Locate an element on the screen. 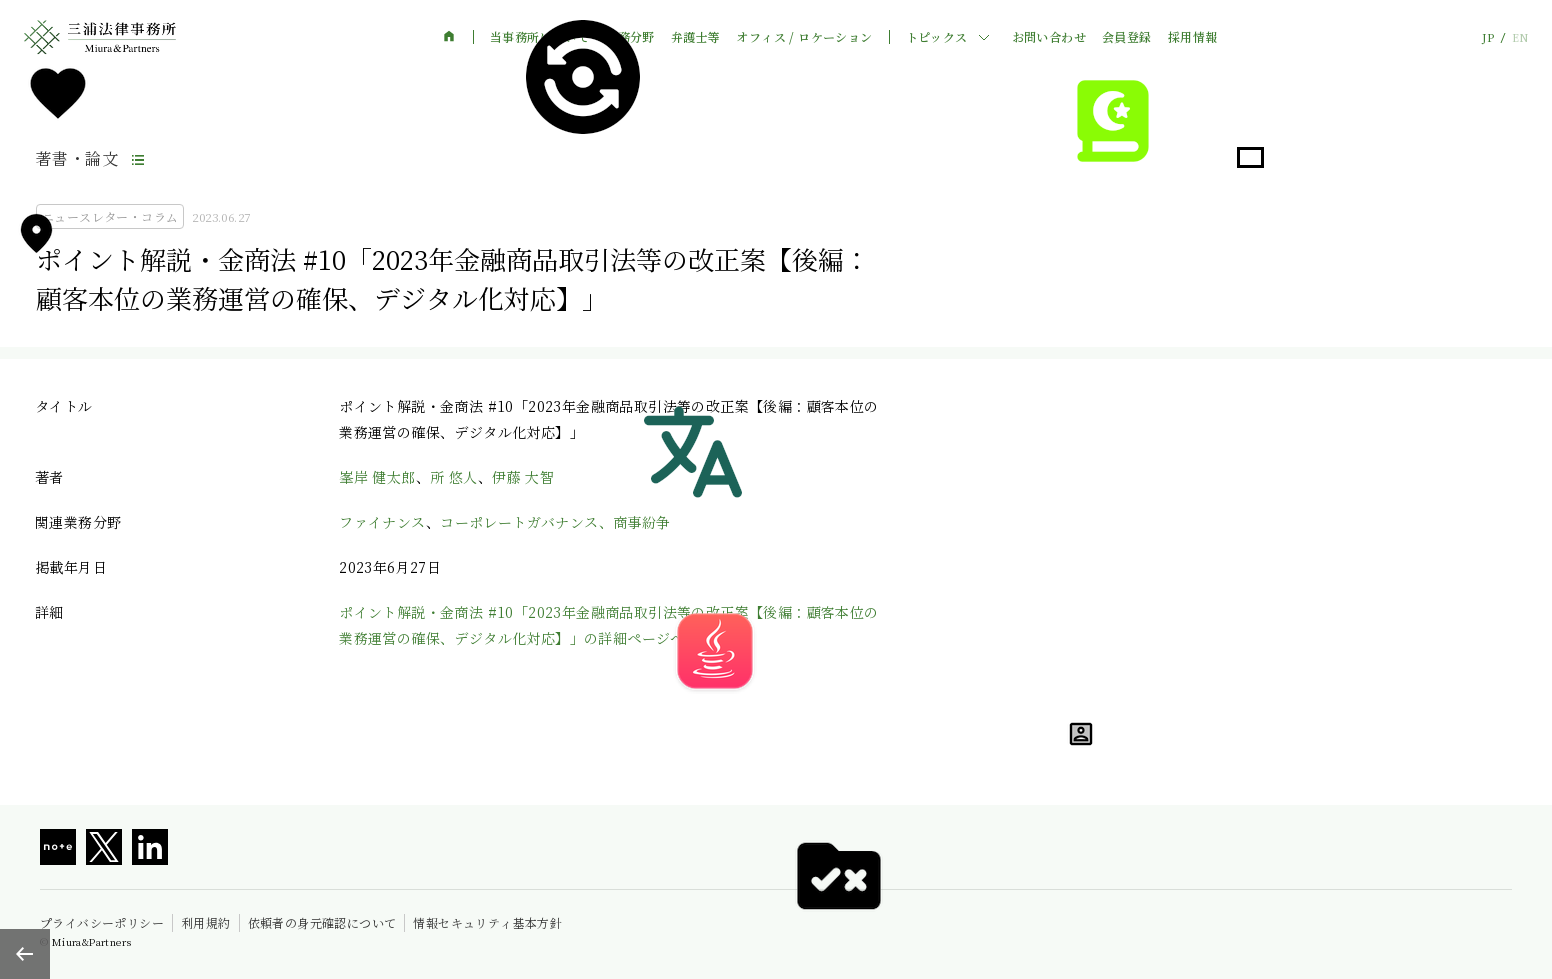 This screenshot has height=979, width=1552. folder containing validated and rejected items is located at coordinates (839, 876).